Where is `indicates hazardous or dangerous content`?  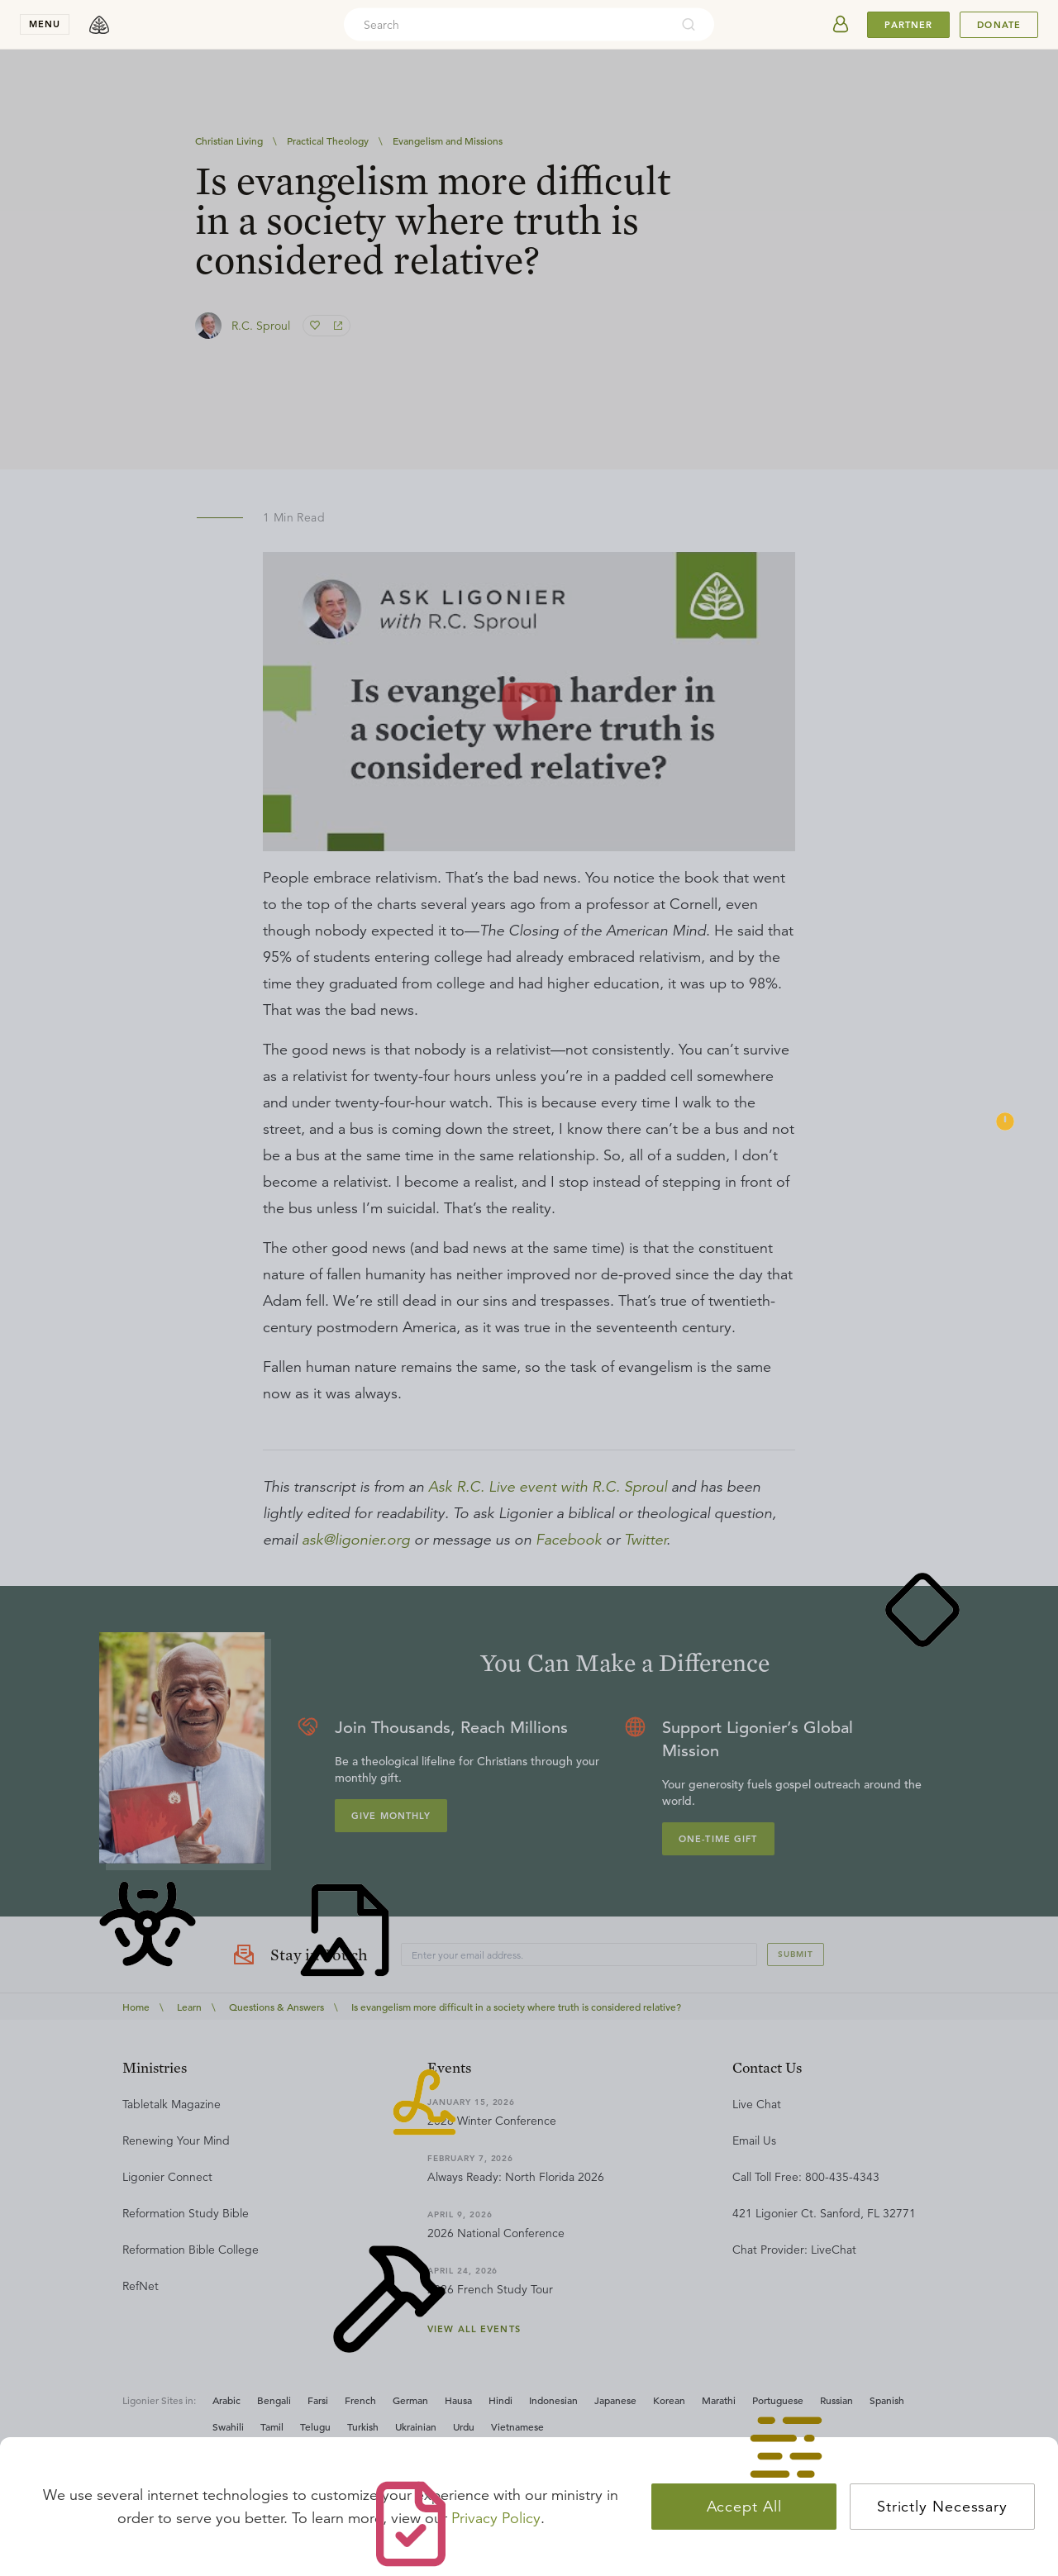 indicates hazardous or dangerous content is located at coordinates (147, 1923).